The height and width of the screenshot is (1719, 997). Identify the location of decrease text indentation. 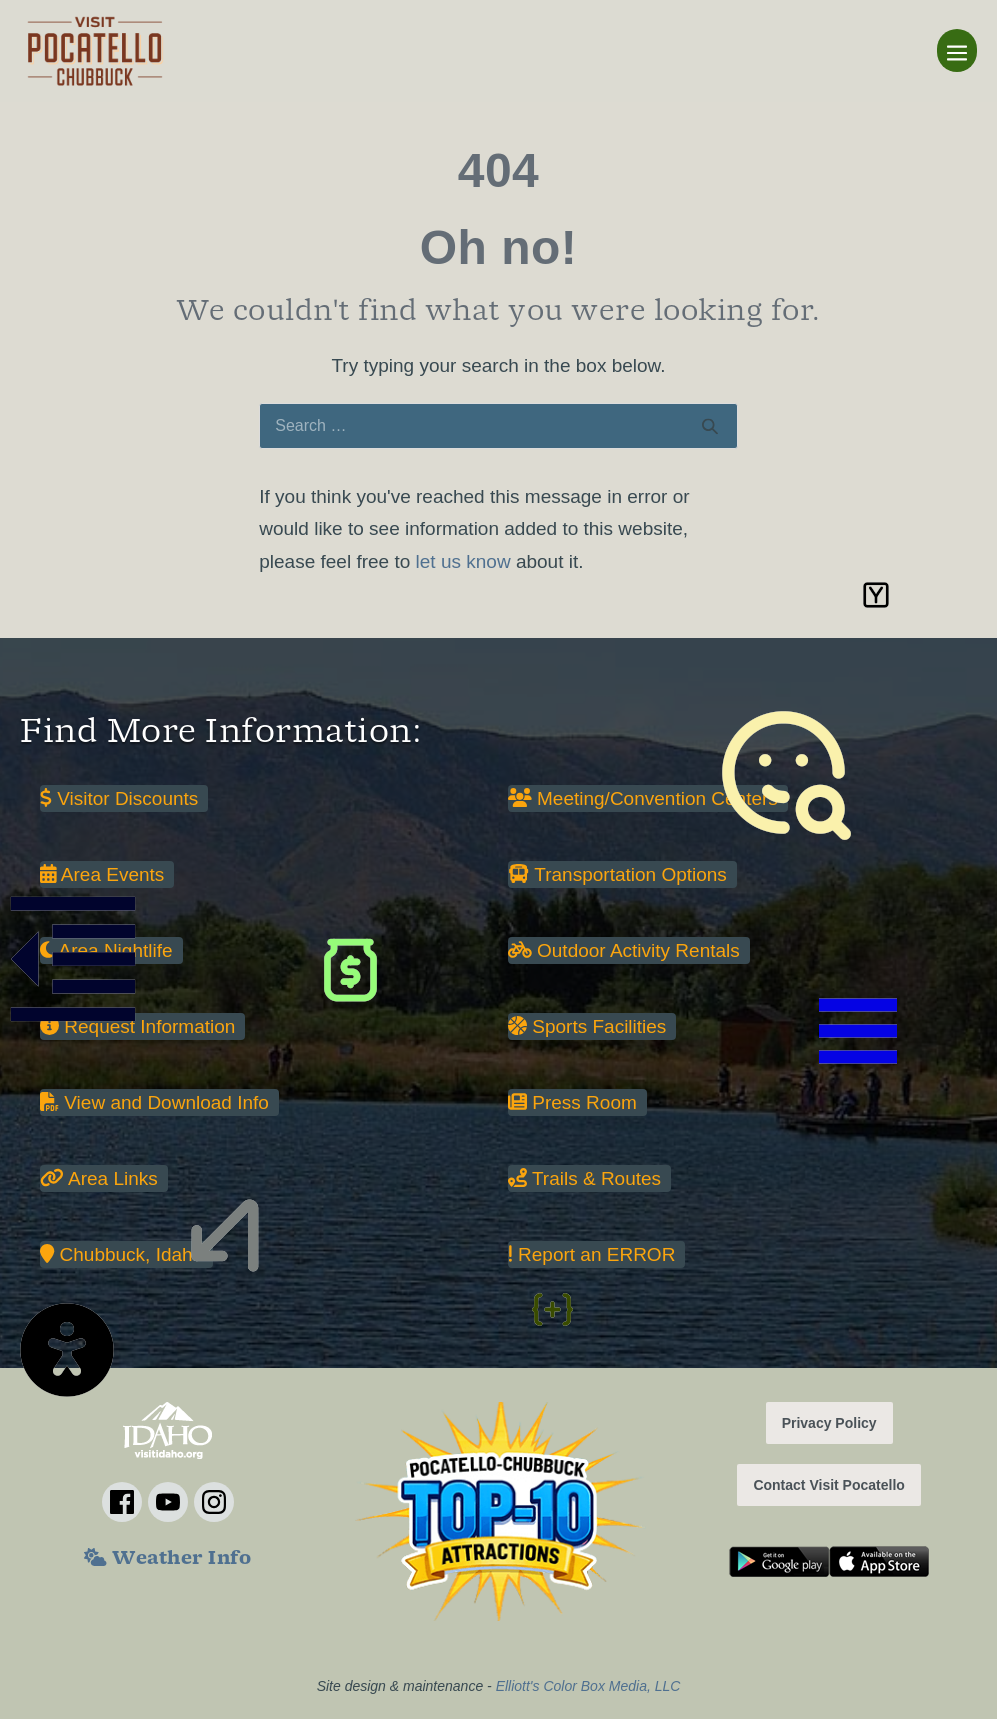
(73, 959).